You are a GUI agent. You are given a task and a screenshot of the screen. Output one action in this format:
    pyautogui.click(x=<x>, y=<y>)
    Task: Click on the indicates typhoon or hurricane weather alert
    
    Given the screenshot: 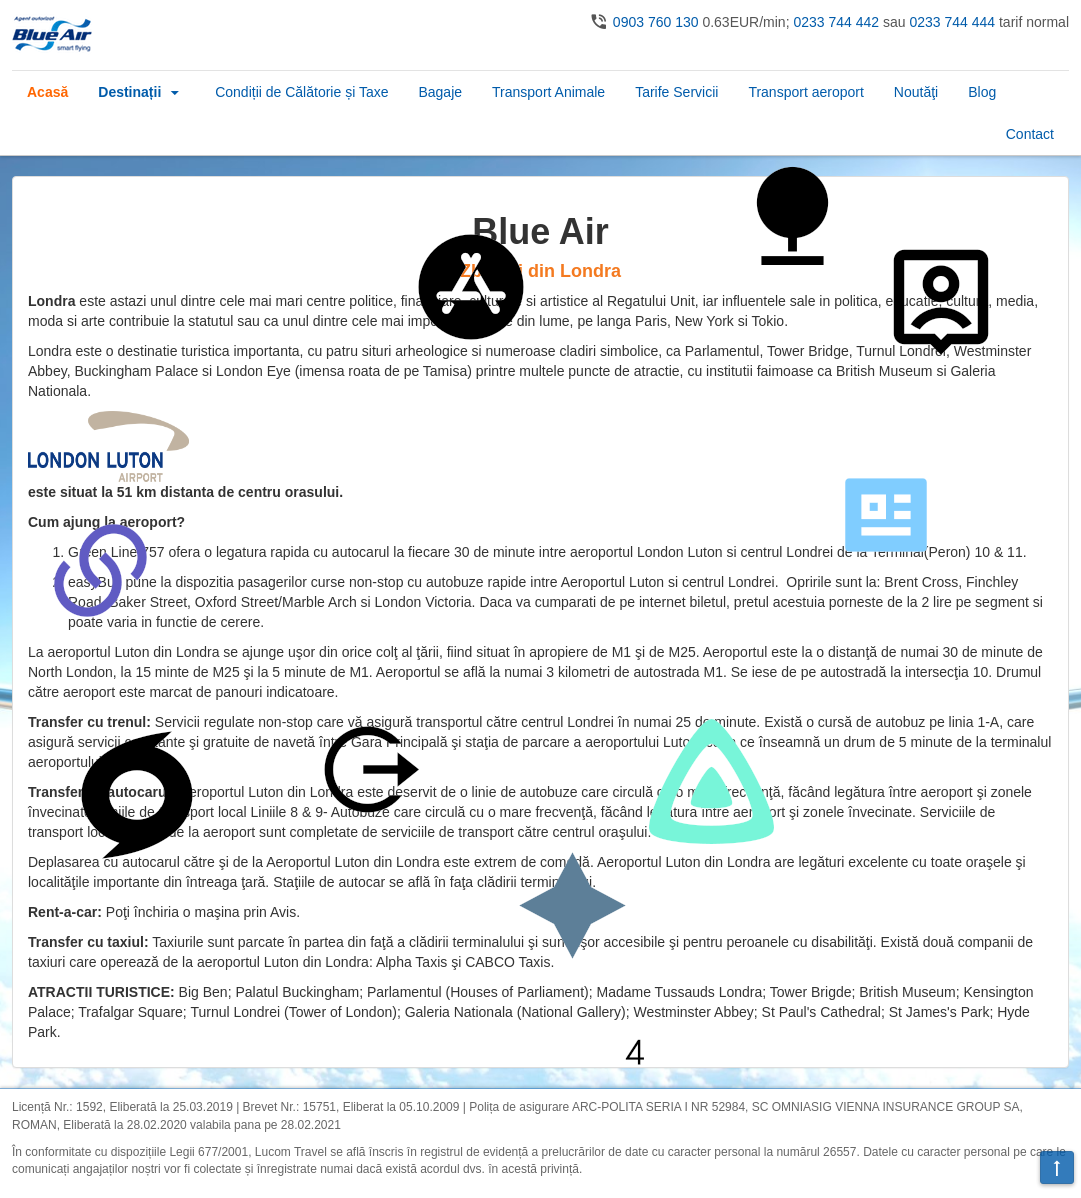 What is the action you would take?
    pyautogui.click(x=137, y=795)
    